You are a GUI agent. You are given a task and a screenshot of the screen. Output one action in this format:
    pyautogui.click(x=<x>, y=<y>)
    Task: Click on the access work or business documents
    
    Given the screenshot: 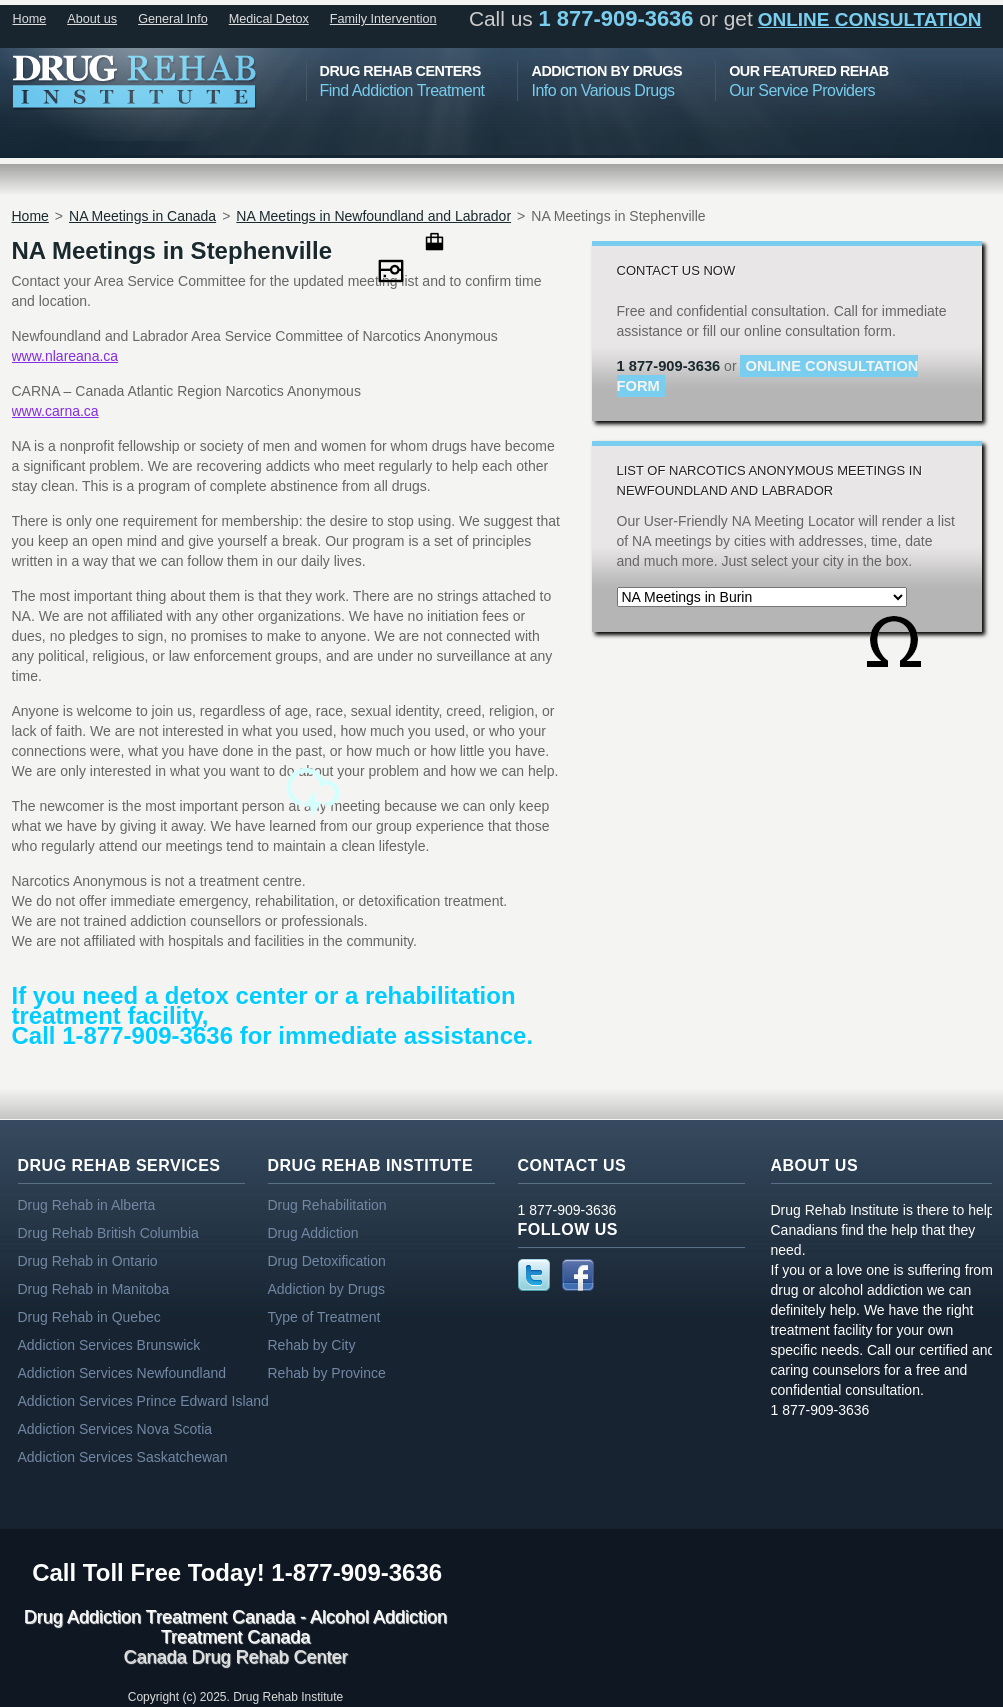 What is the action you would take?
    pyautogui.click(x=434, y=242)
    